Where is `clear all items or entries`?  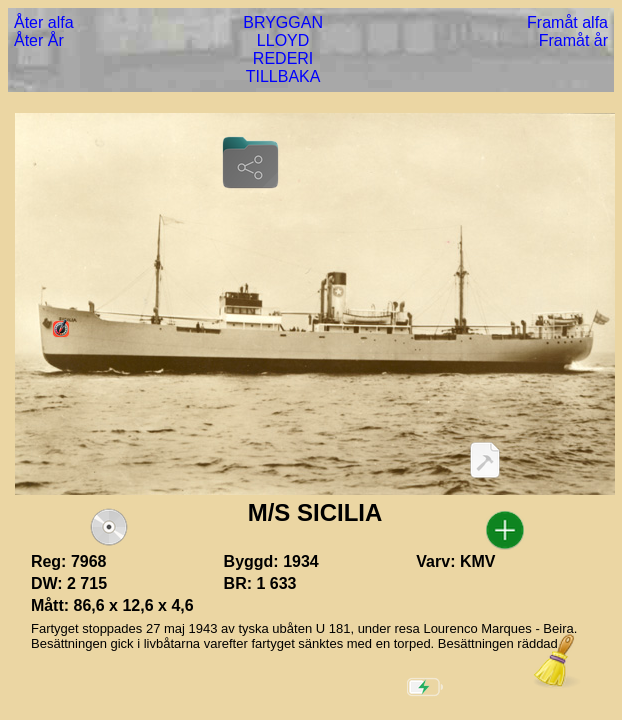
clear all items or entries is located at coordinates (557, 661).